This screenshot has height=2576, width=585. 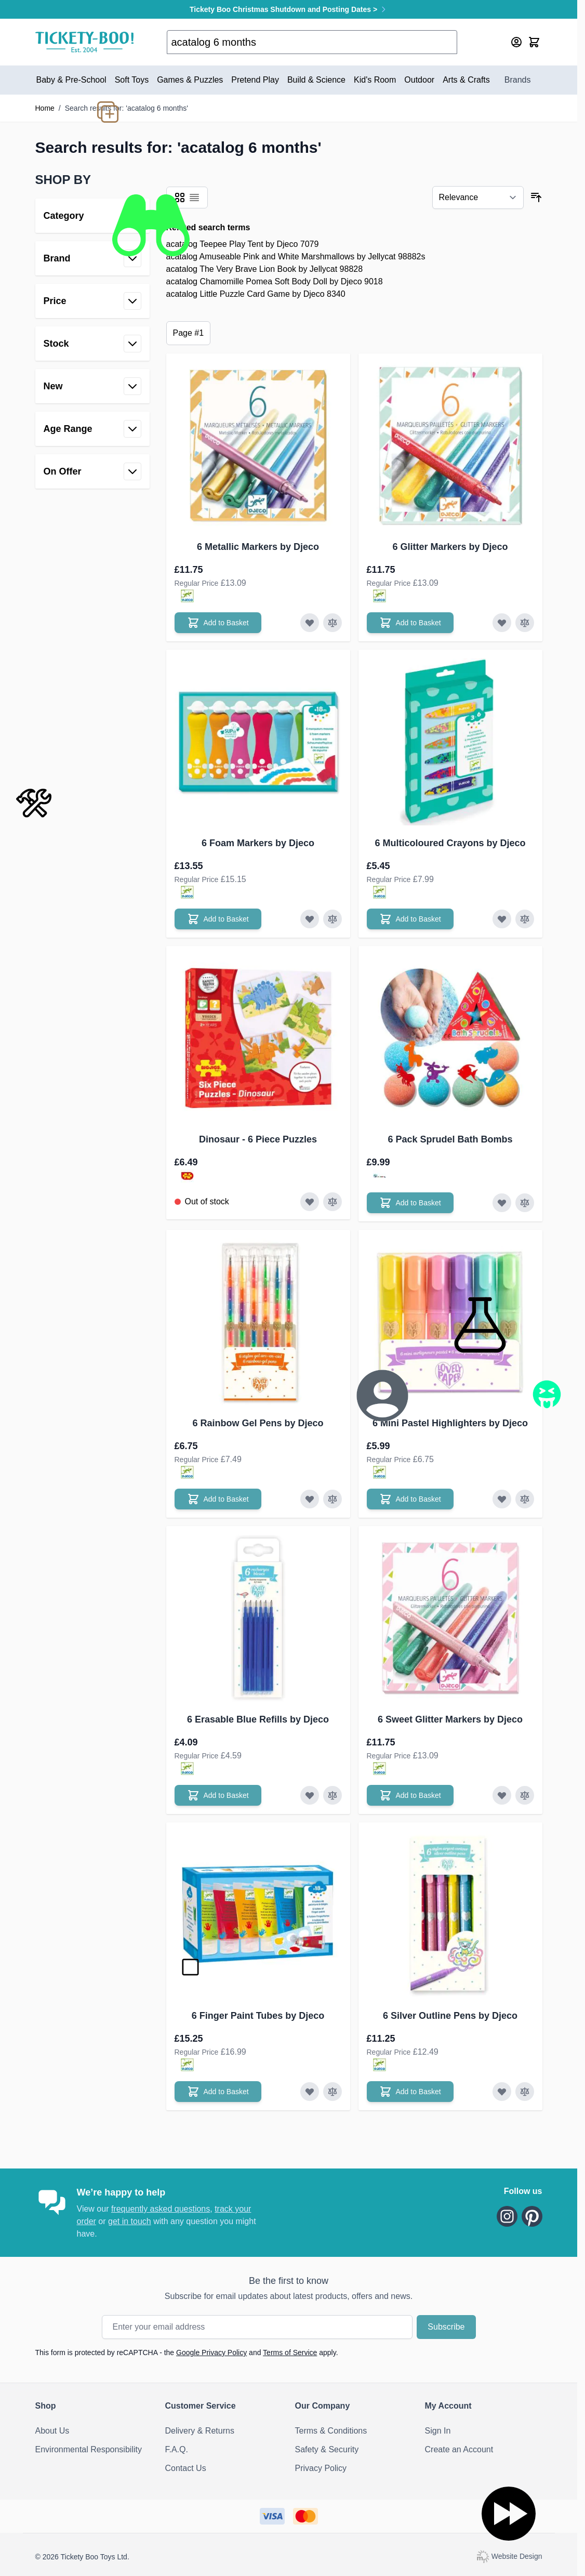 I want to click on access your profile or account settings, so click(x=382, y=1396).